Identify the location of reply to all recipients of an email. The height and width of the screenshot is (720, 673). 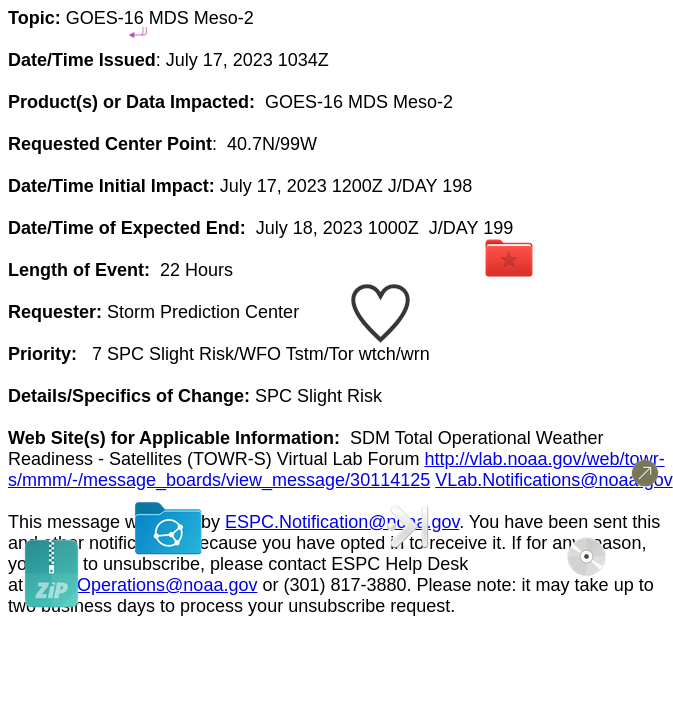
(137, 32).